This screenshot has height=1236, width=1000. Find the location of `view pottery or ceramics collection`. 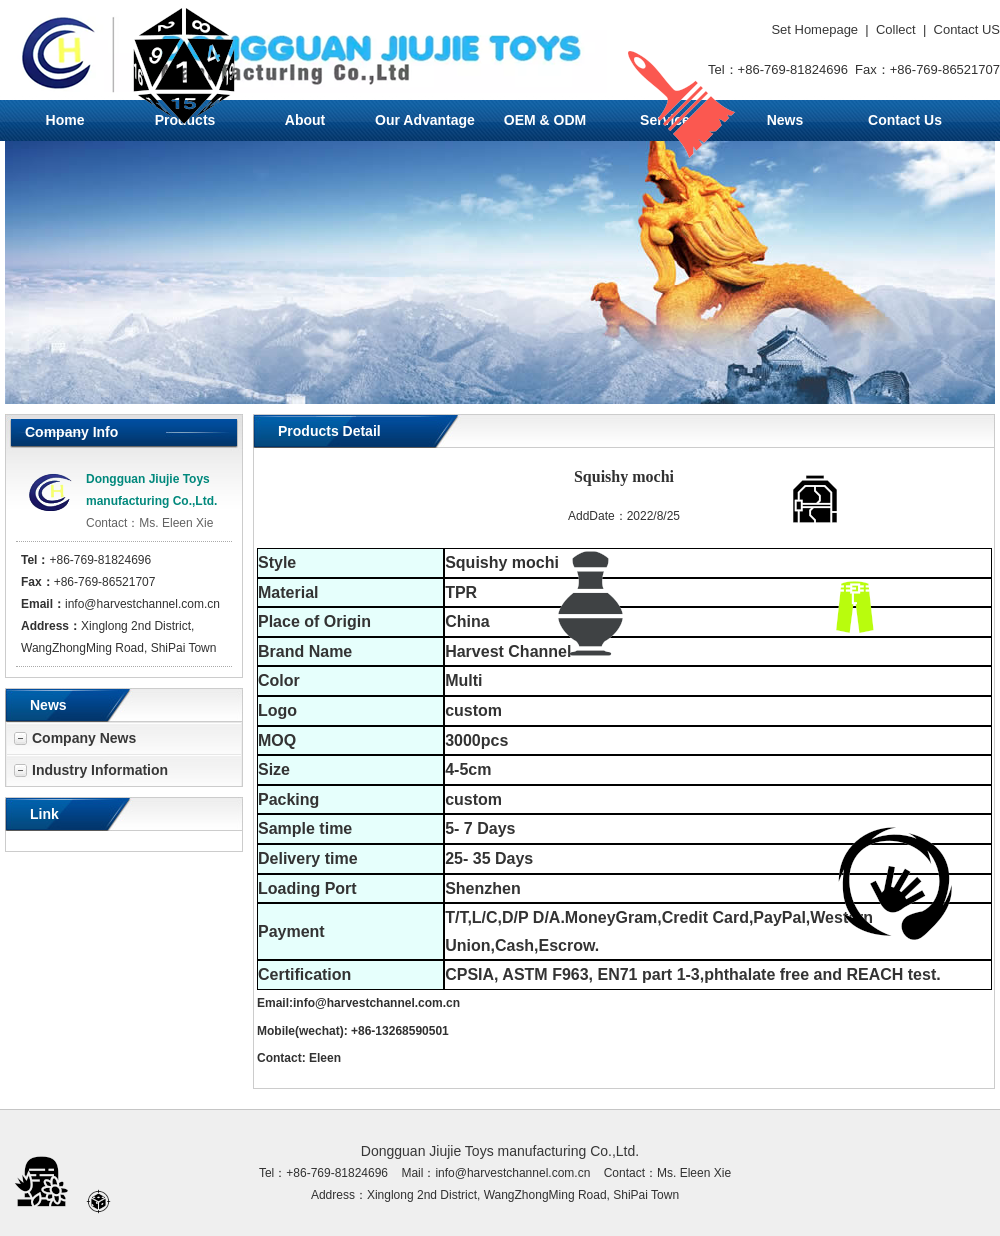

view pottery or ceramics collection is located at coordinates (590, 603).